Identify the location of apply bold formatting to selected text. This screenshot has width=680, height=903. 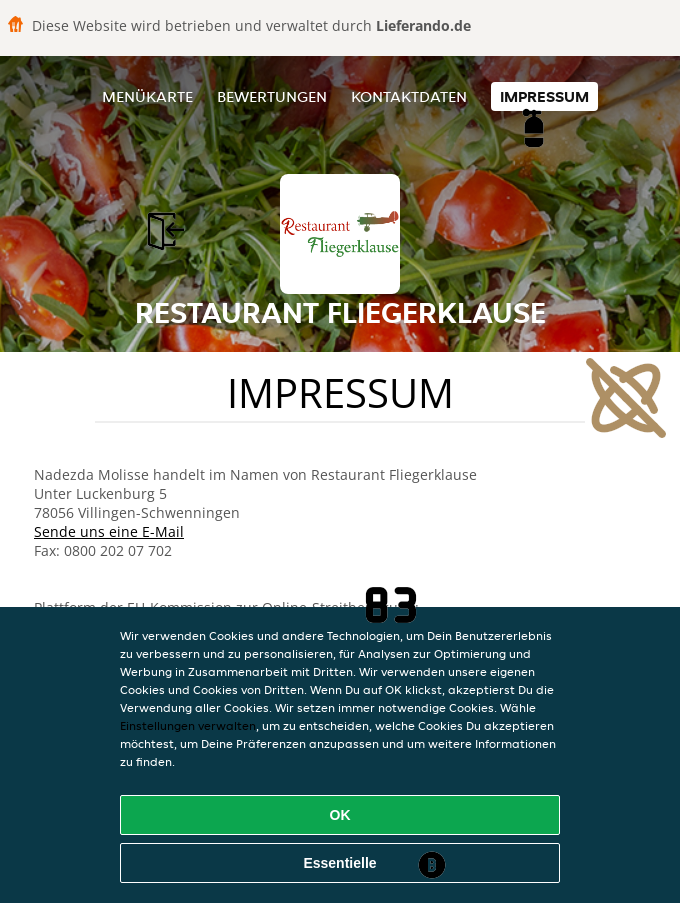
(432, 865).